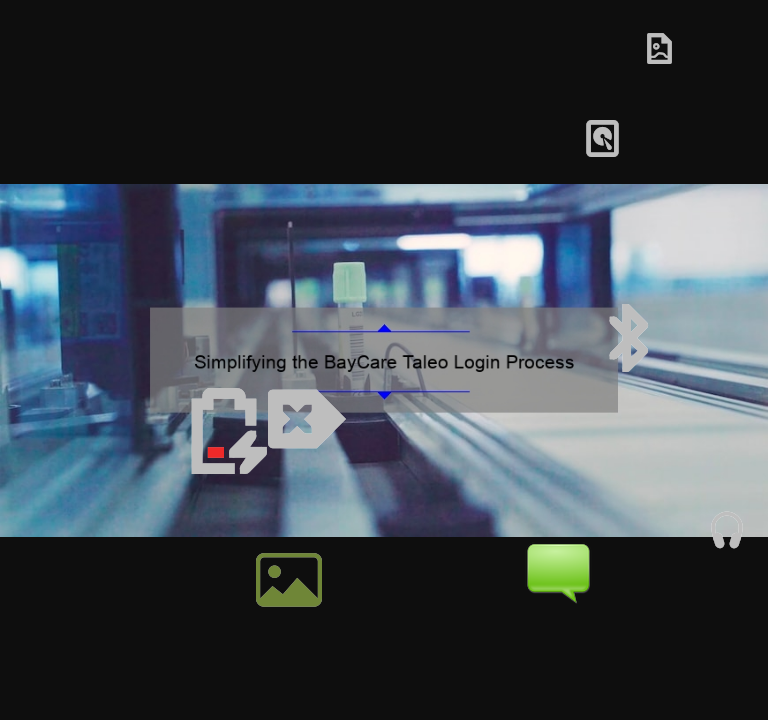  What do you see at coordinates (659, 47) in the screenshot?
I see `indicates a drawing or illustration file` at bounding box center [659, 47].